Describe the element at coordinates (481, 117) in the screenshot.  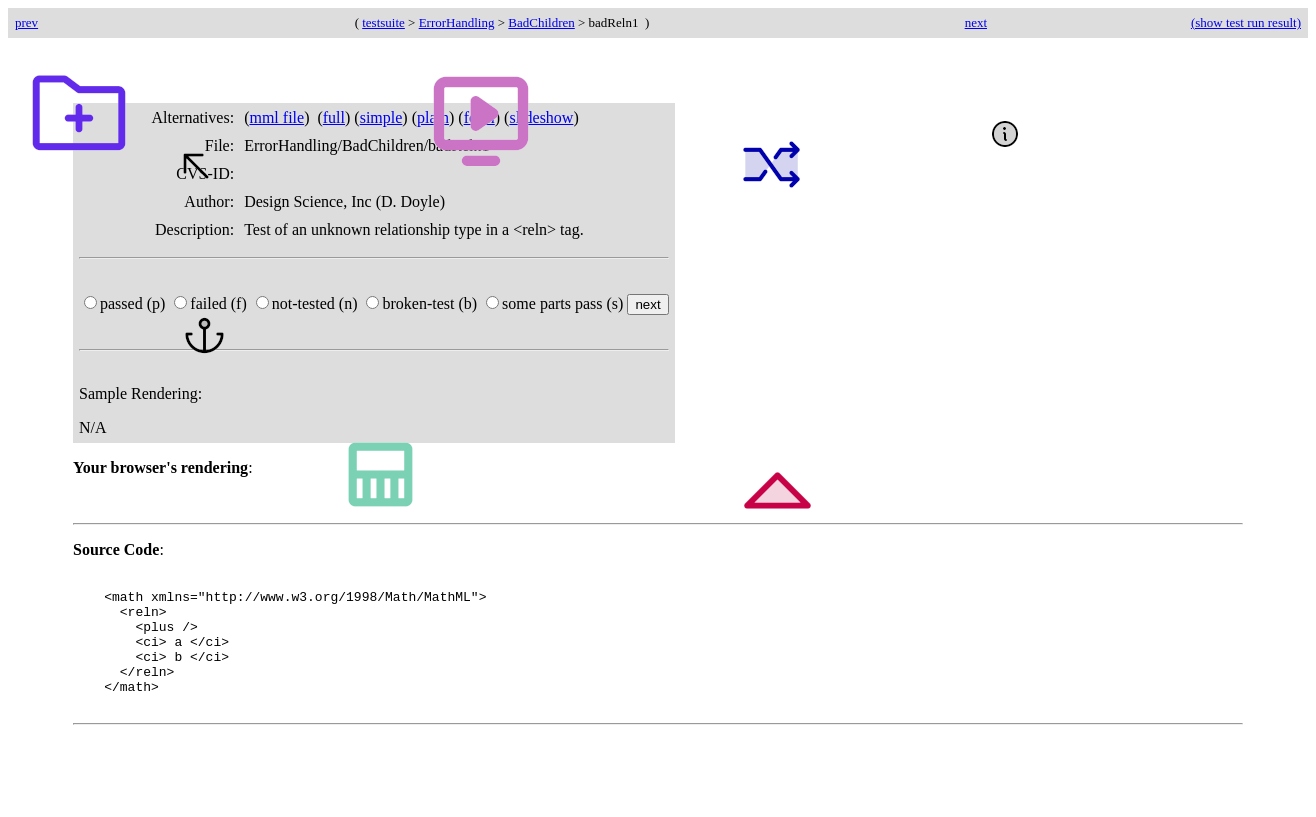
I see `play video on monitor or screen` at that location.